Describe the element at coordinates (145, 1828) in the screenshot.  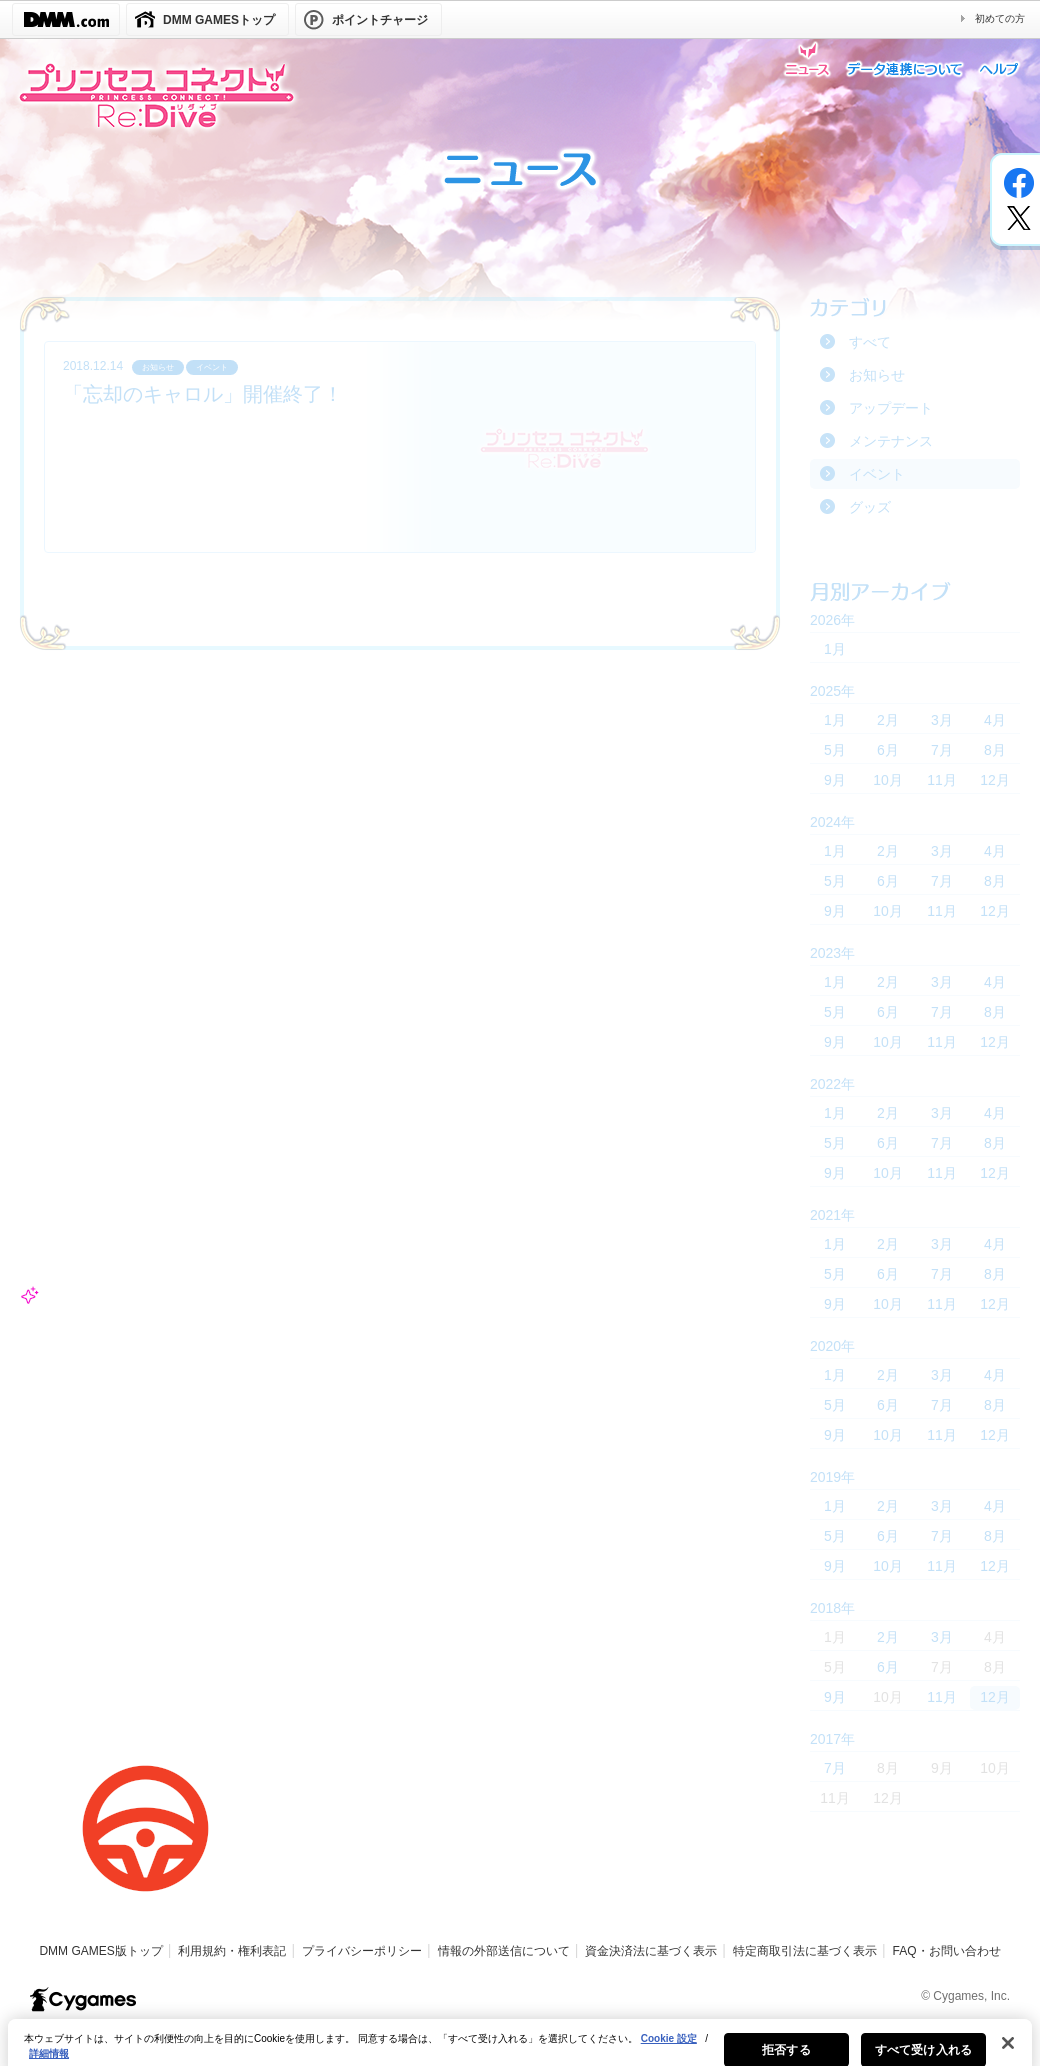
I see `access driving or navigation mode` at that location.